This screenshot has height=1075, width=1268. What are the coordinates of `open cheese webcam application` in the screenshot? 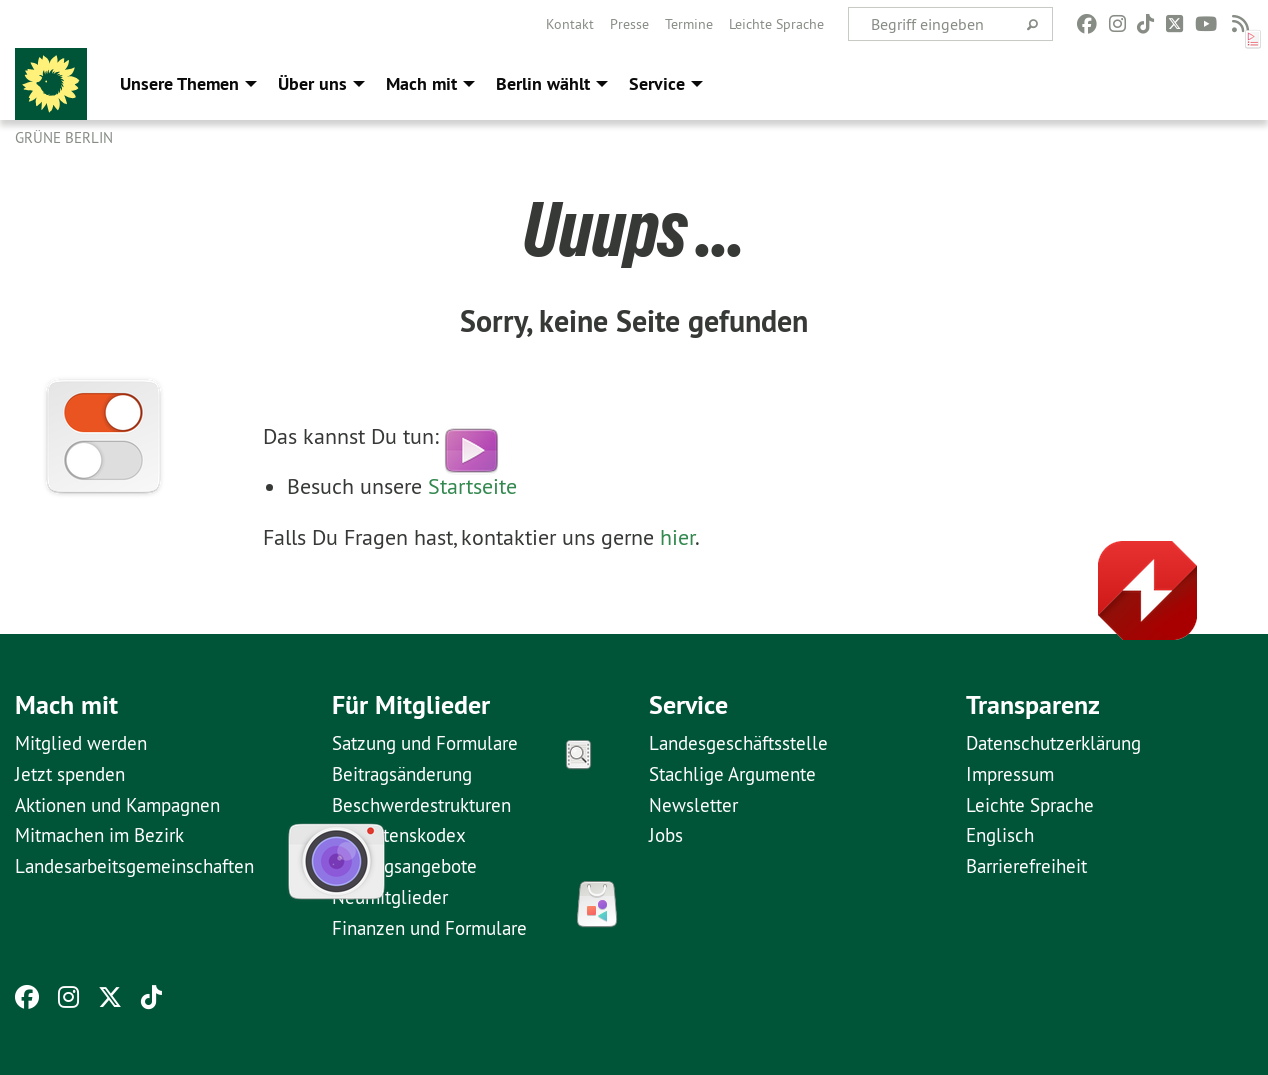 It's located at (336, 861).